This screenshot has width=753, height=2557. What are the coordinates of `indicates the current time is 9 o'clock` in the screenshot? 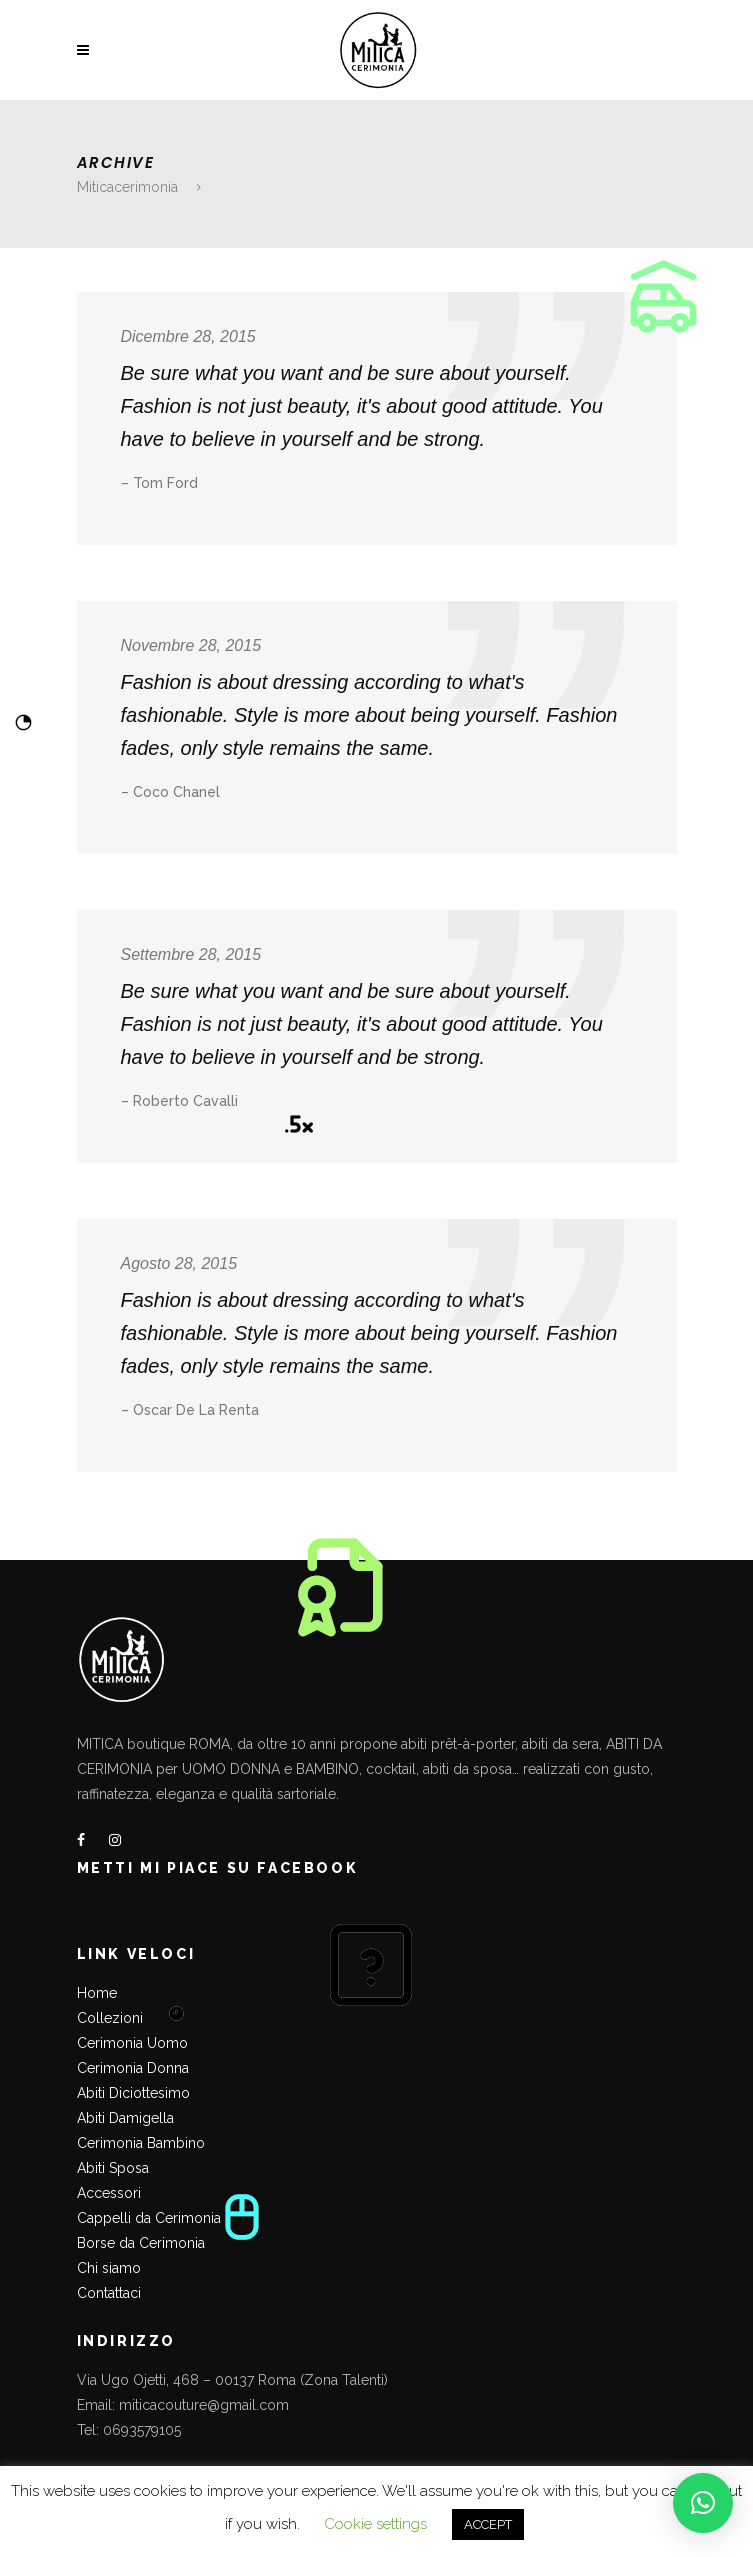 It's located at (176, 2013).